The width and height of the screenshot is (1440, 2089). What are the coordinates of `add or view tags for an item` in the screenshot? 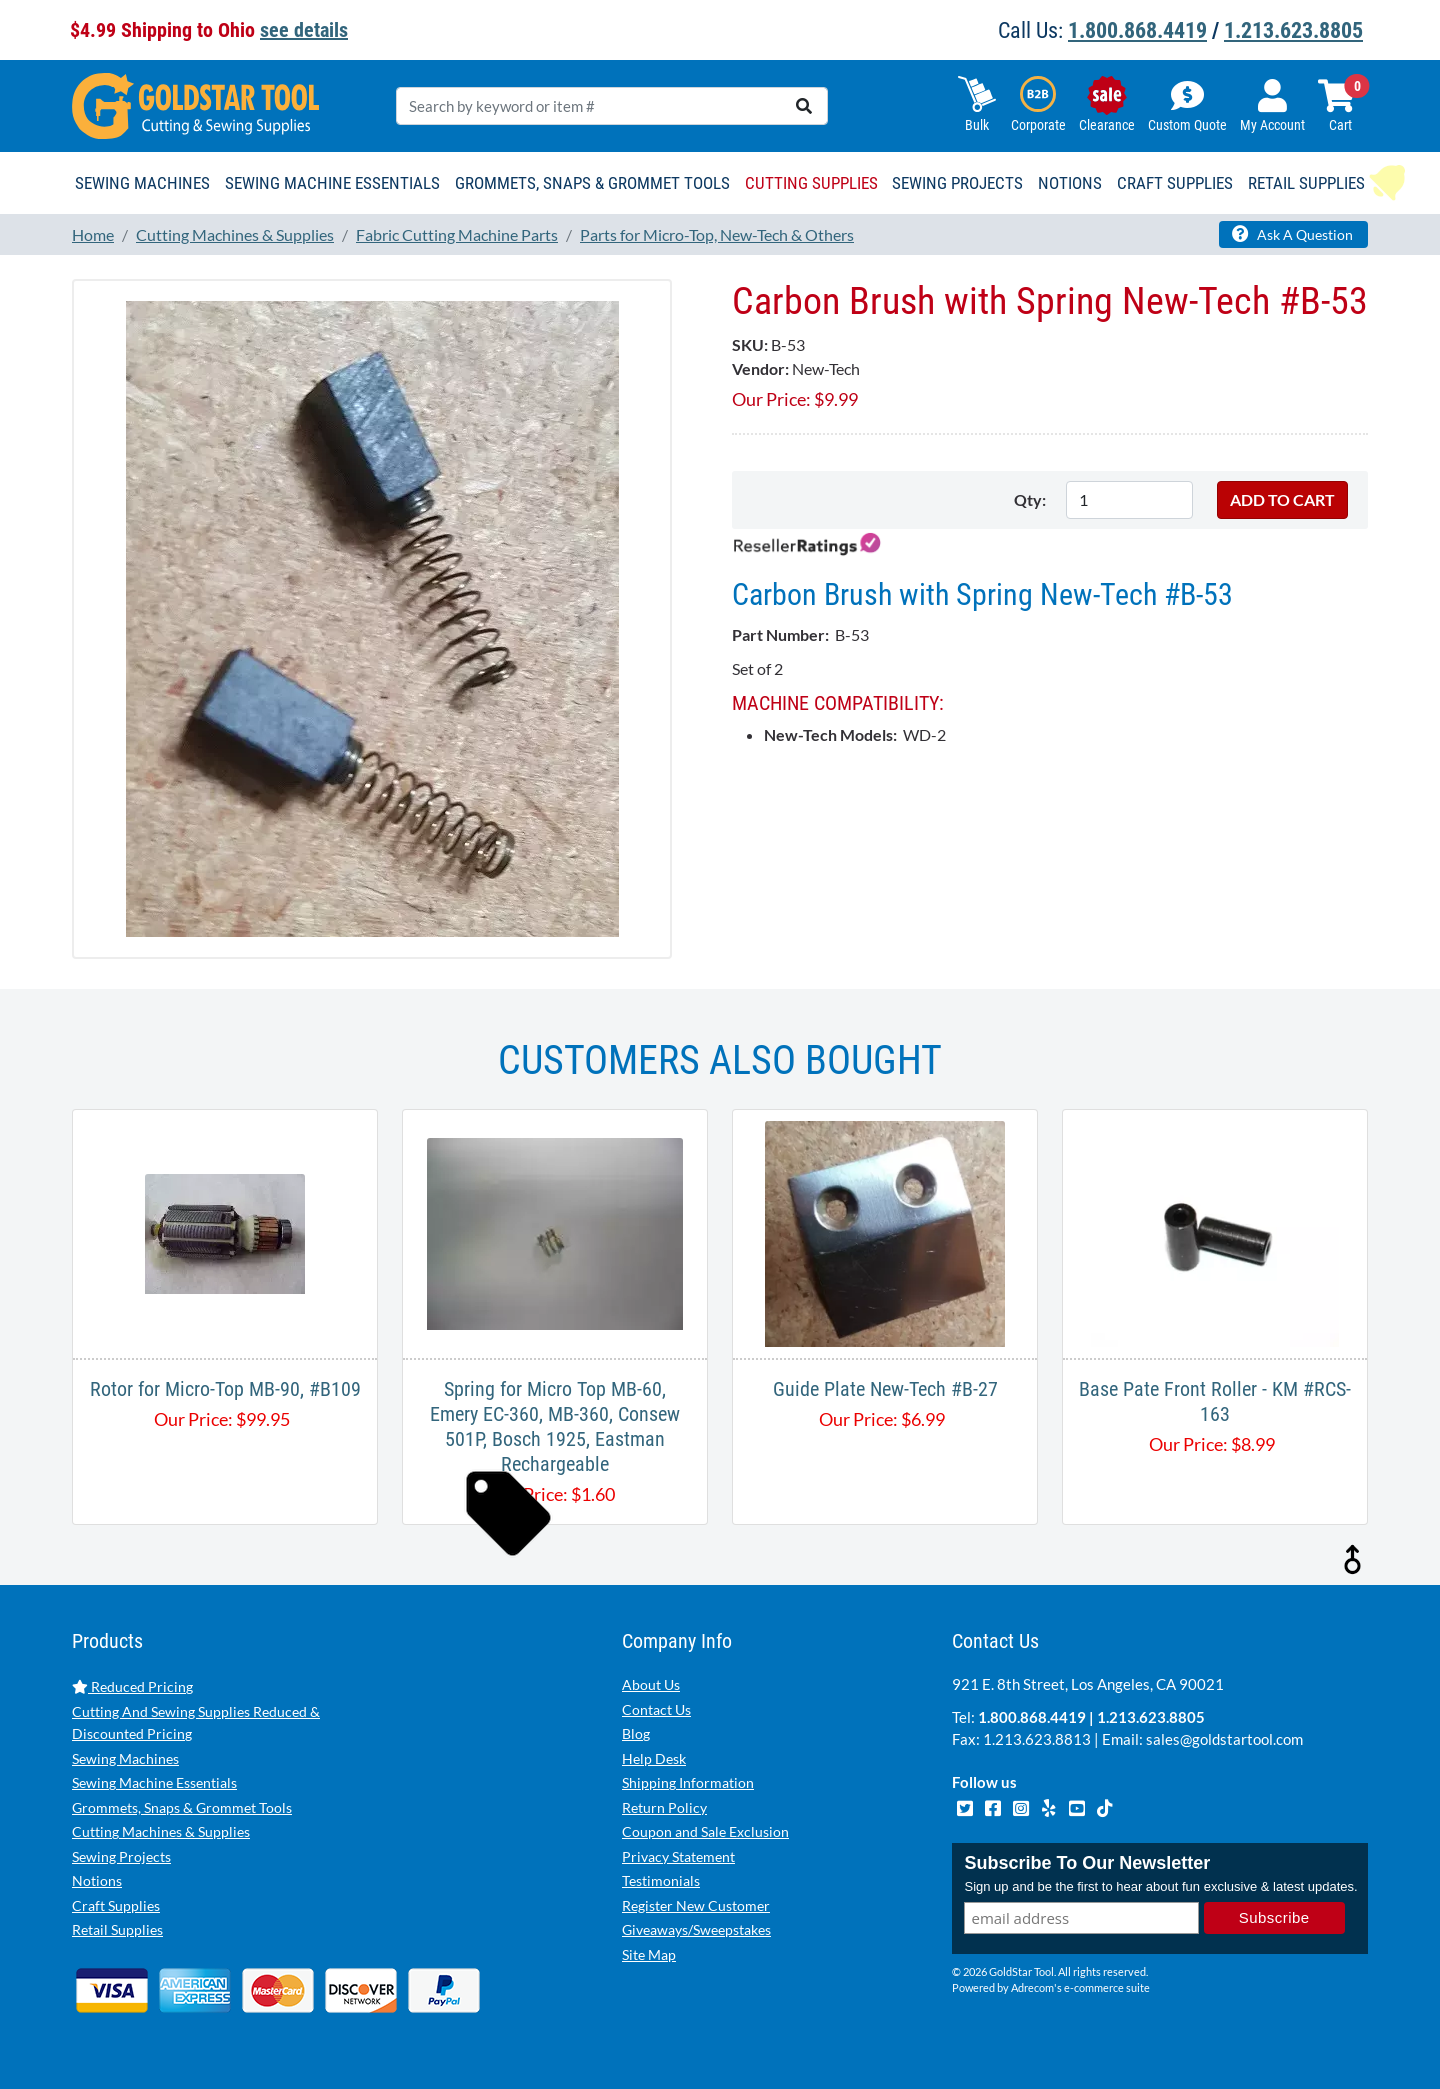 It's located at (508, 1513).